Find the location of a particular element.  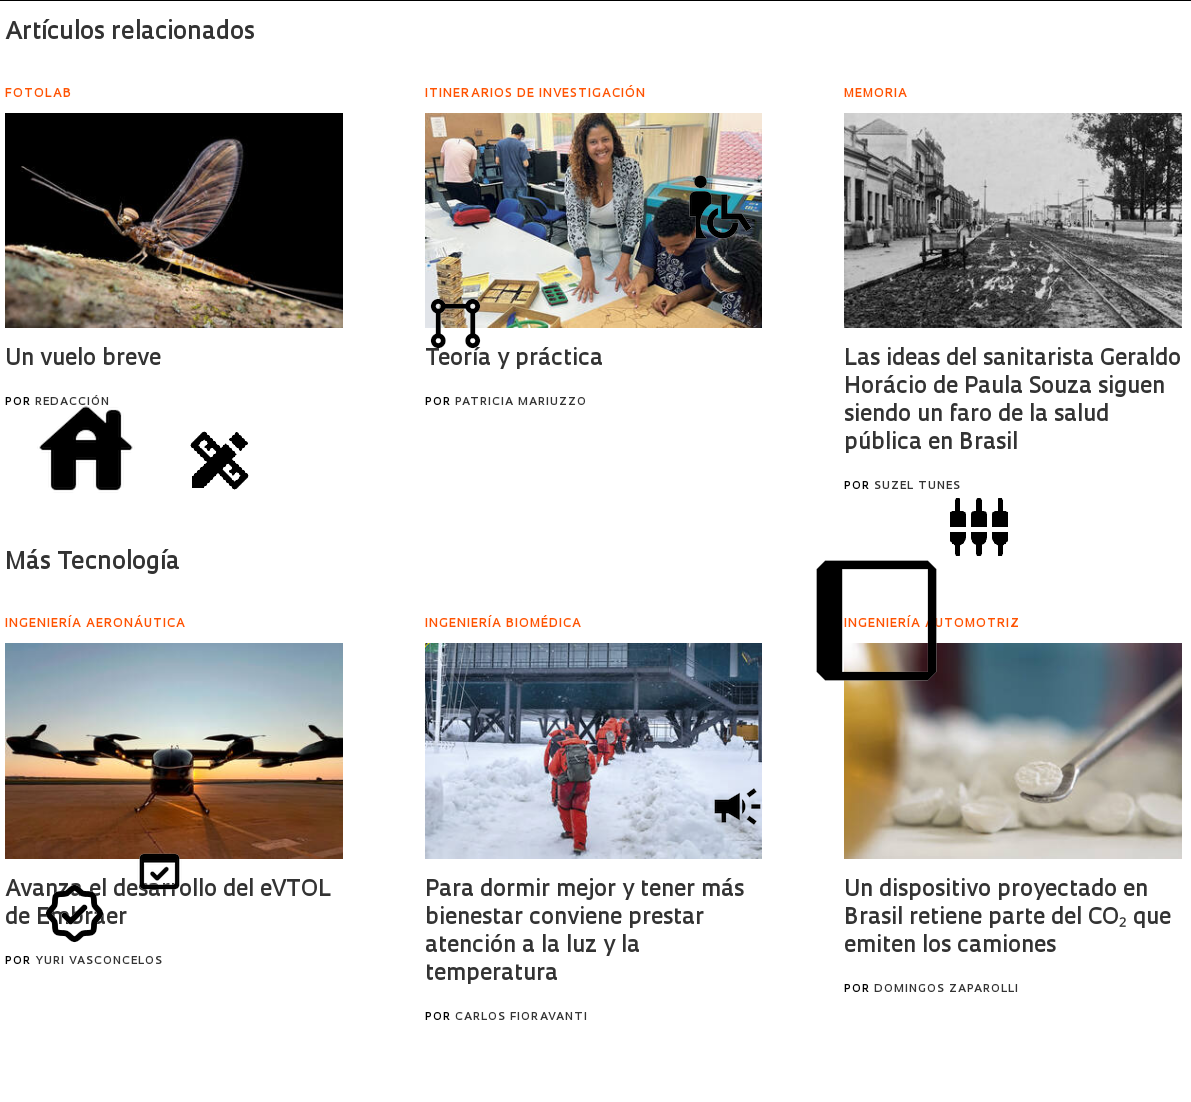

view announcements or notifications is located at coordinates (737, 806).